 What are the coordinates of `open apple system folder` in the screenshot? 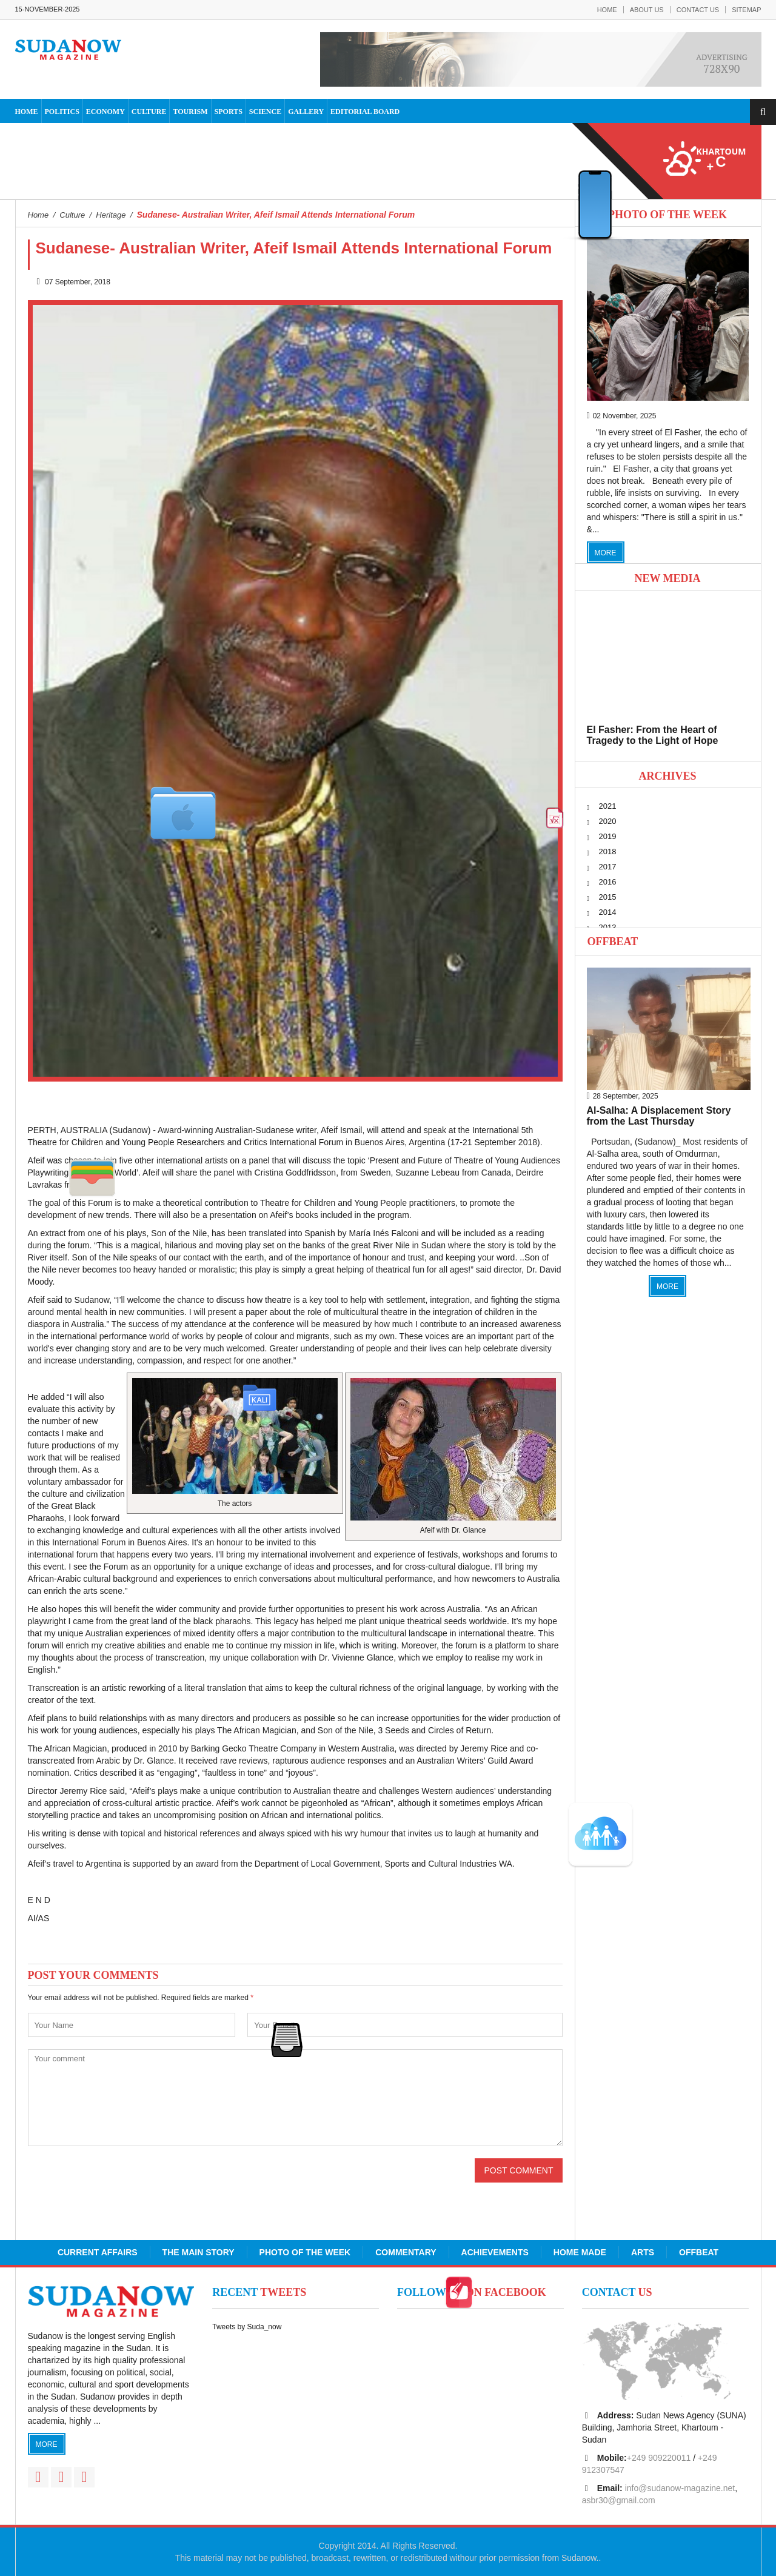 It's located at (183, 813).